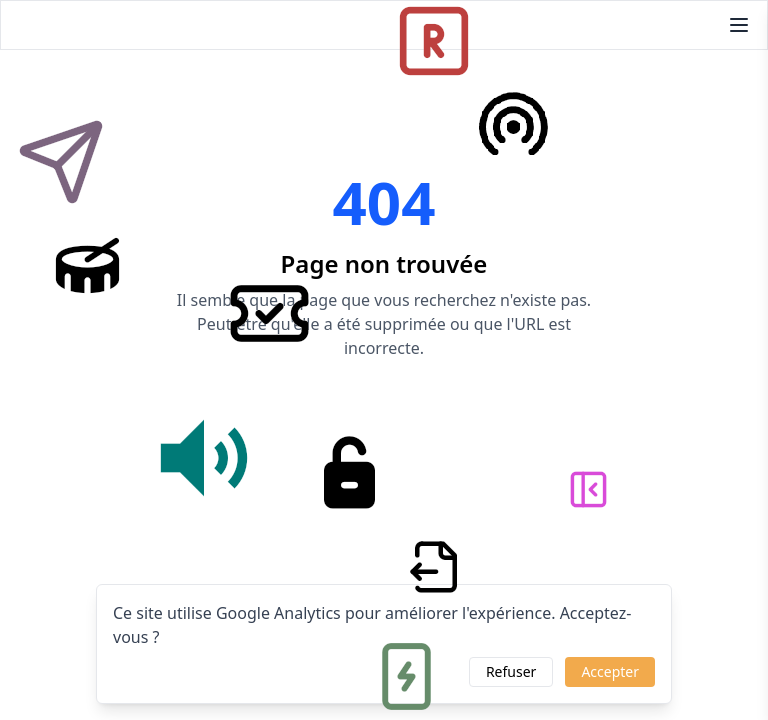  What do you see at coordinates (61, 162) in the screenshot?
I see `send a message` at bounding box center [61, 162].